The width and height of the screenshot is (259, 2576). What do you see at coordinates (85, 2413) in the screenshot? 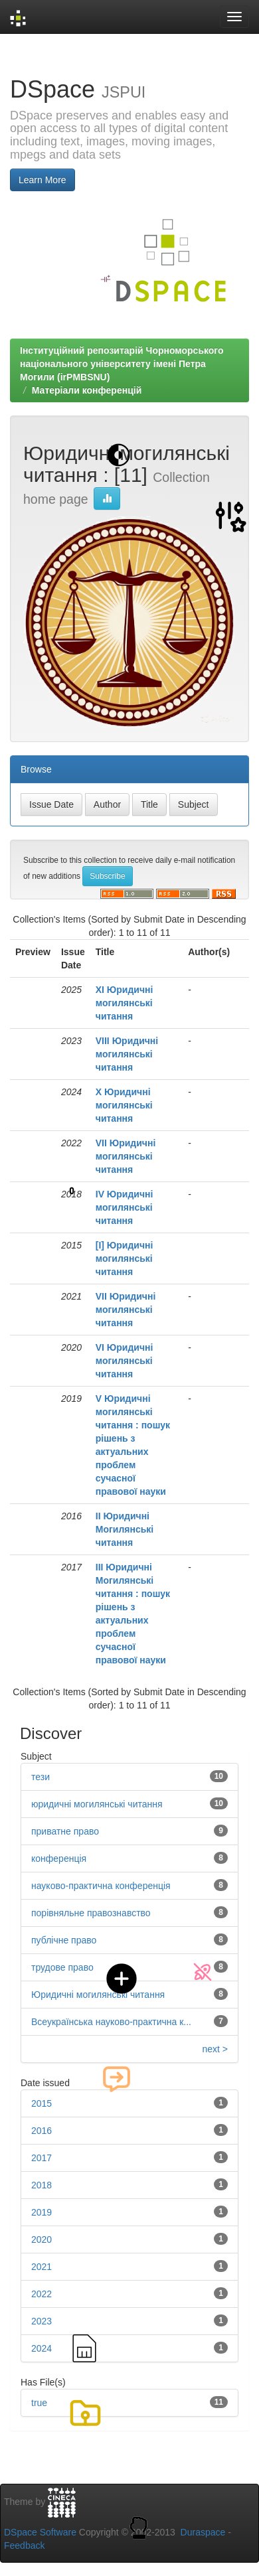
I see `access root directory` at bounding box center [85, 2413].